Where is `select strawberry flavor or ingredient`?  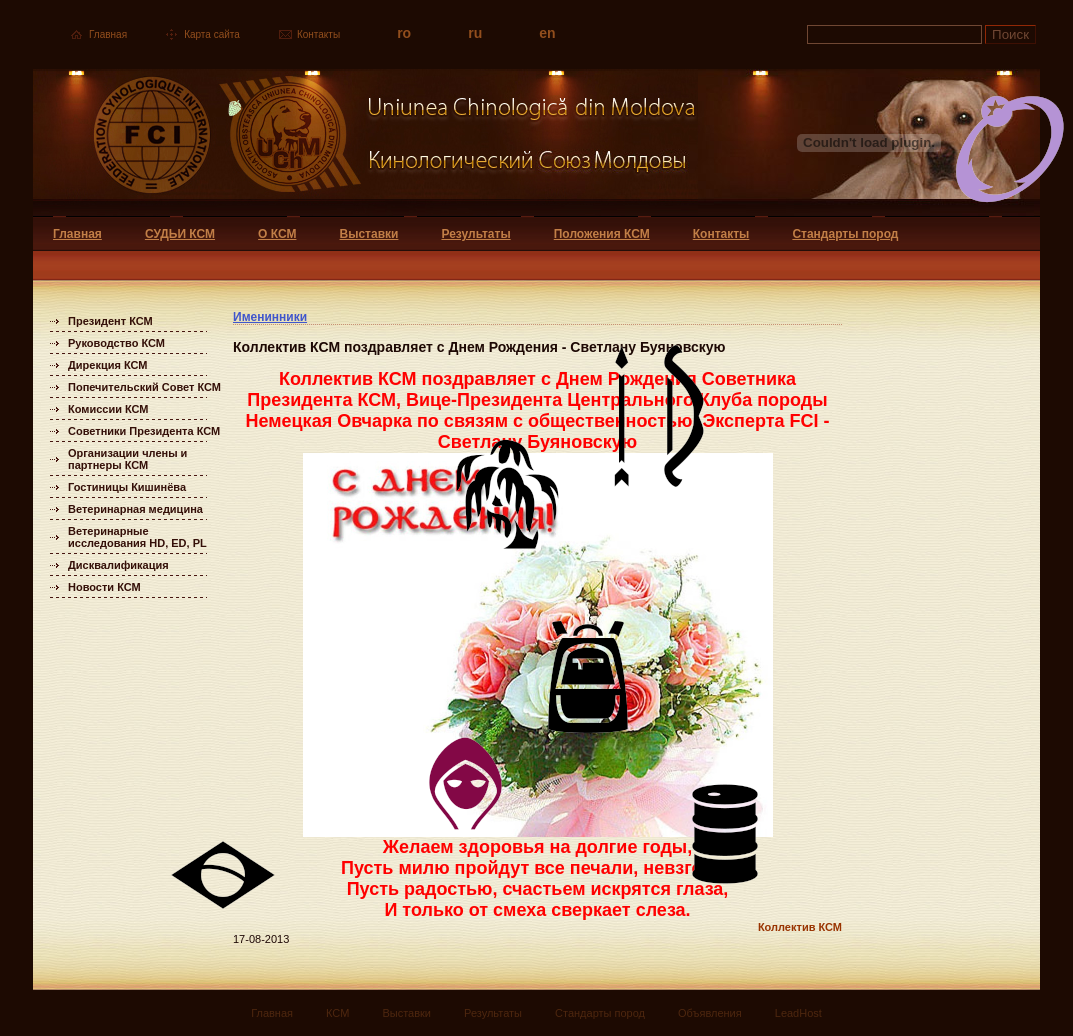
select strawberry flavor or ingredient is located at coordinates (235, 108).